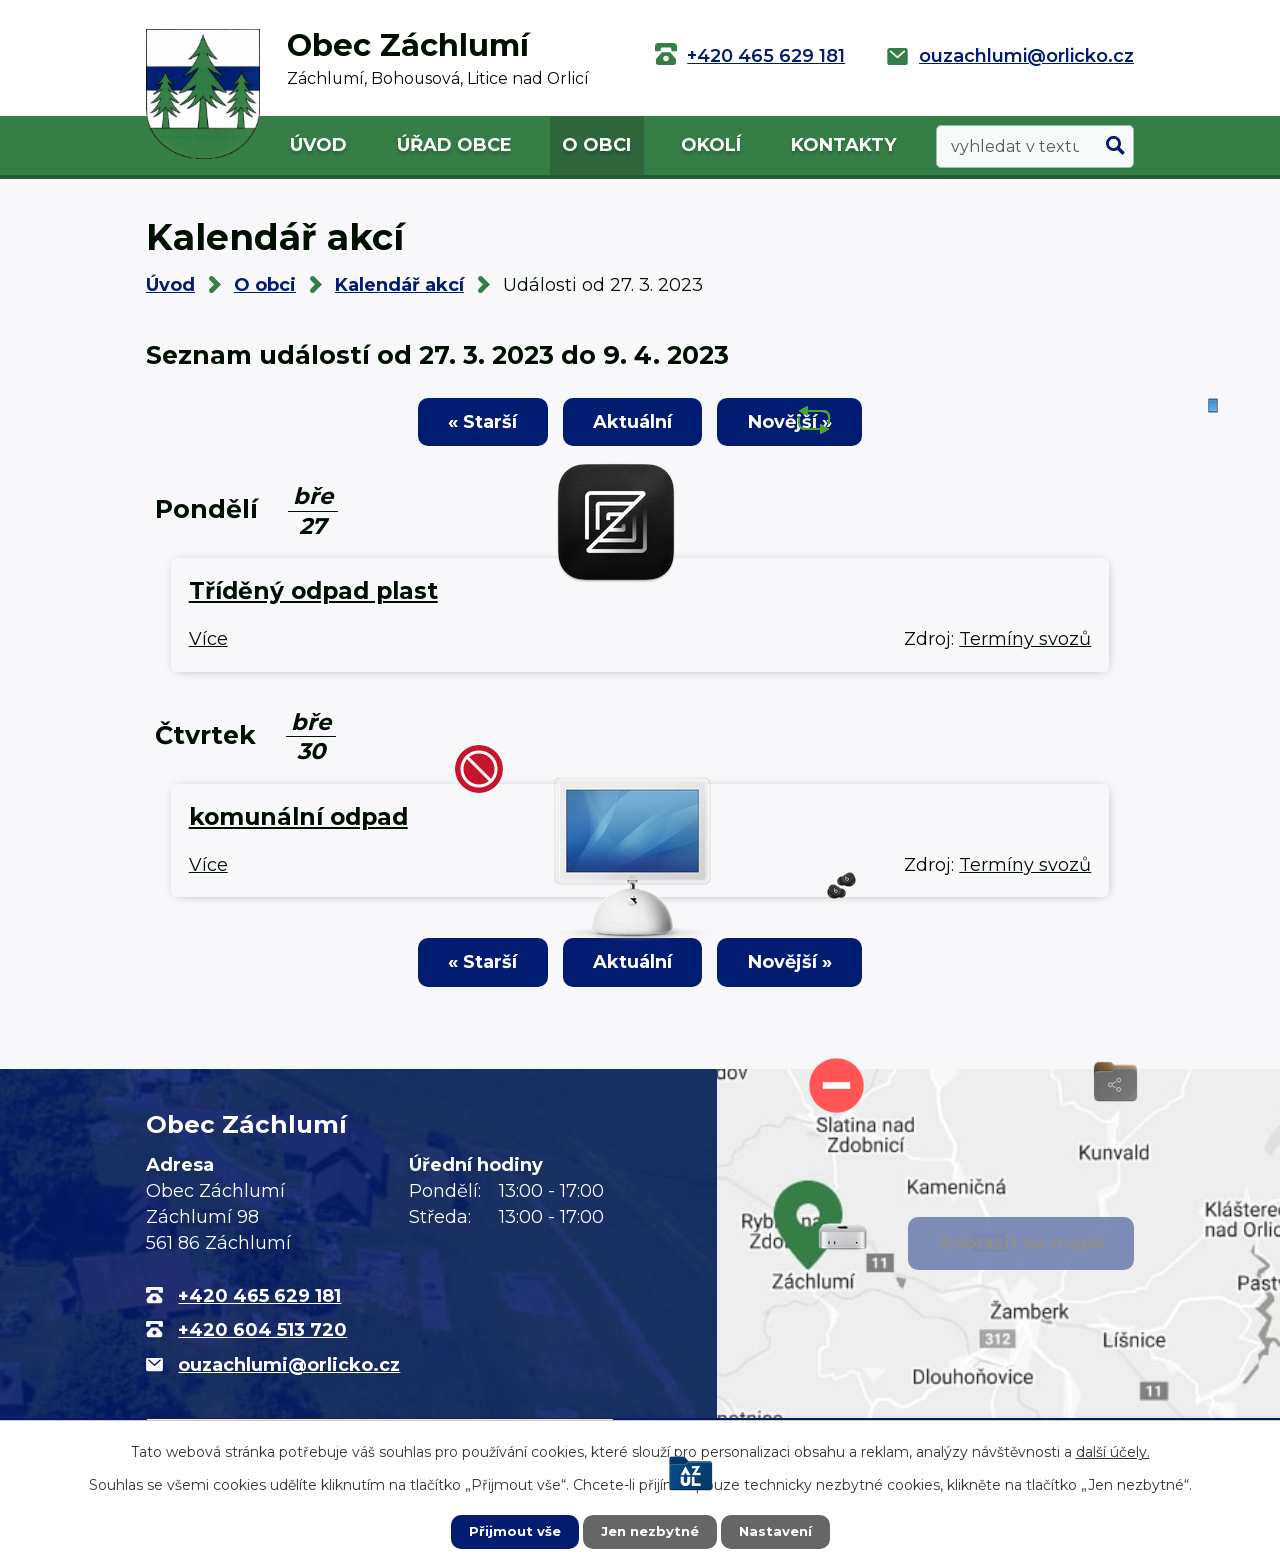  I want to click on delete or remove selected item, so click(479, 769).